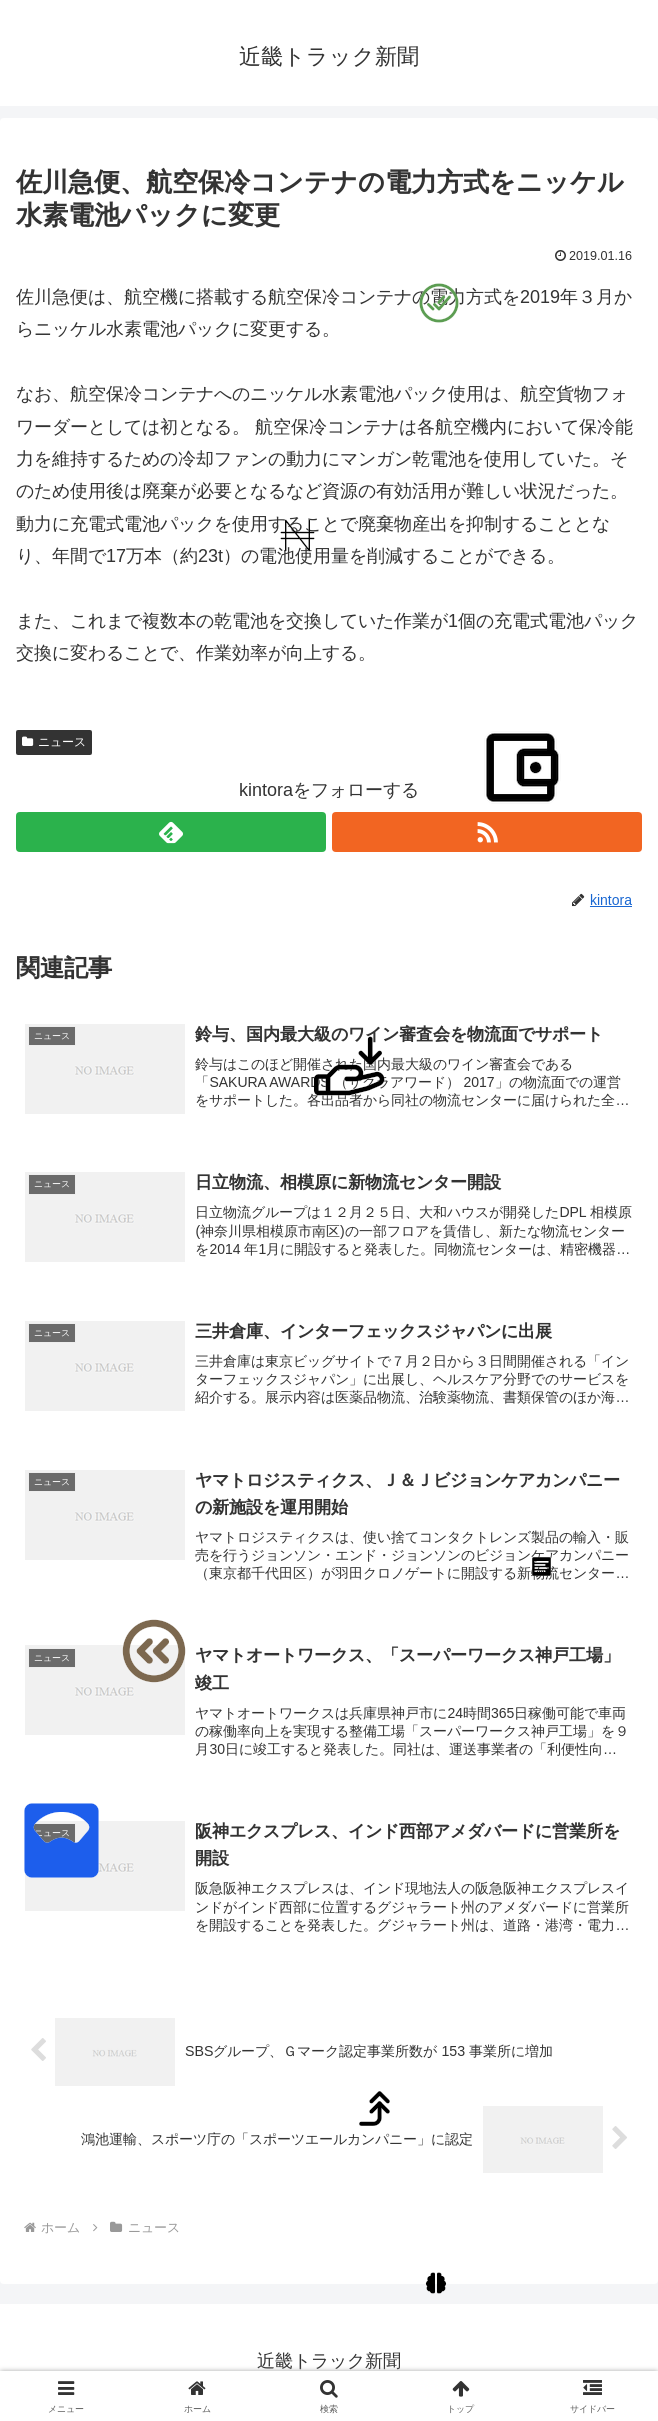 This screenshot has height=2421, width=658. Describe the element at coordinates (375, 2109) in the screenshot. I see `move item to top of list` at that location.